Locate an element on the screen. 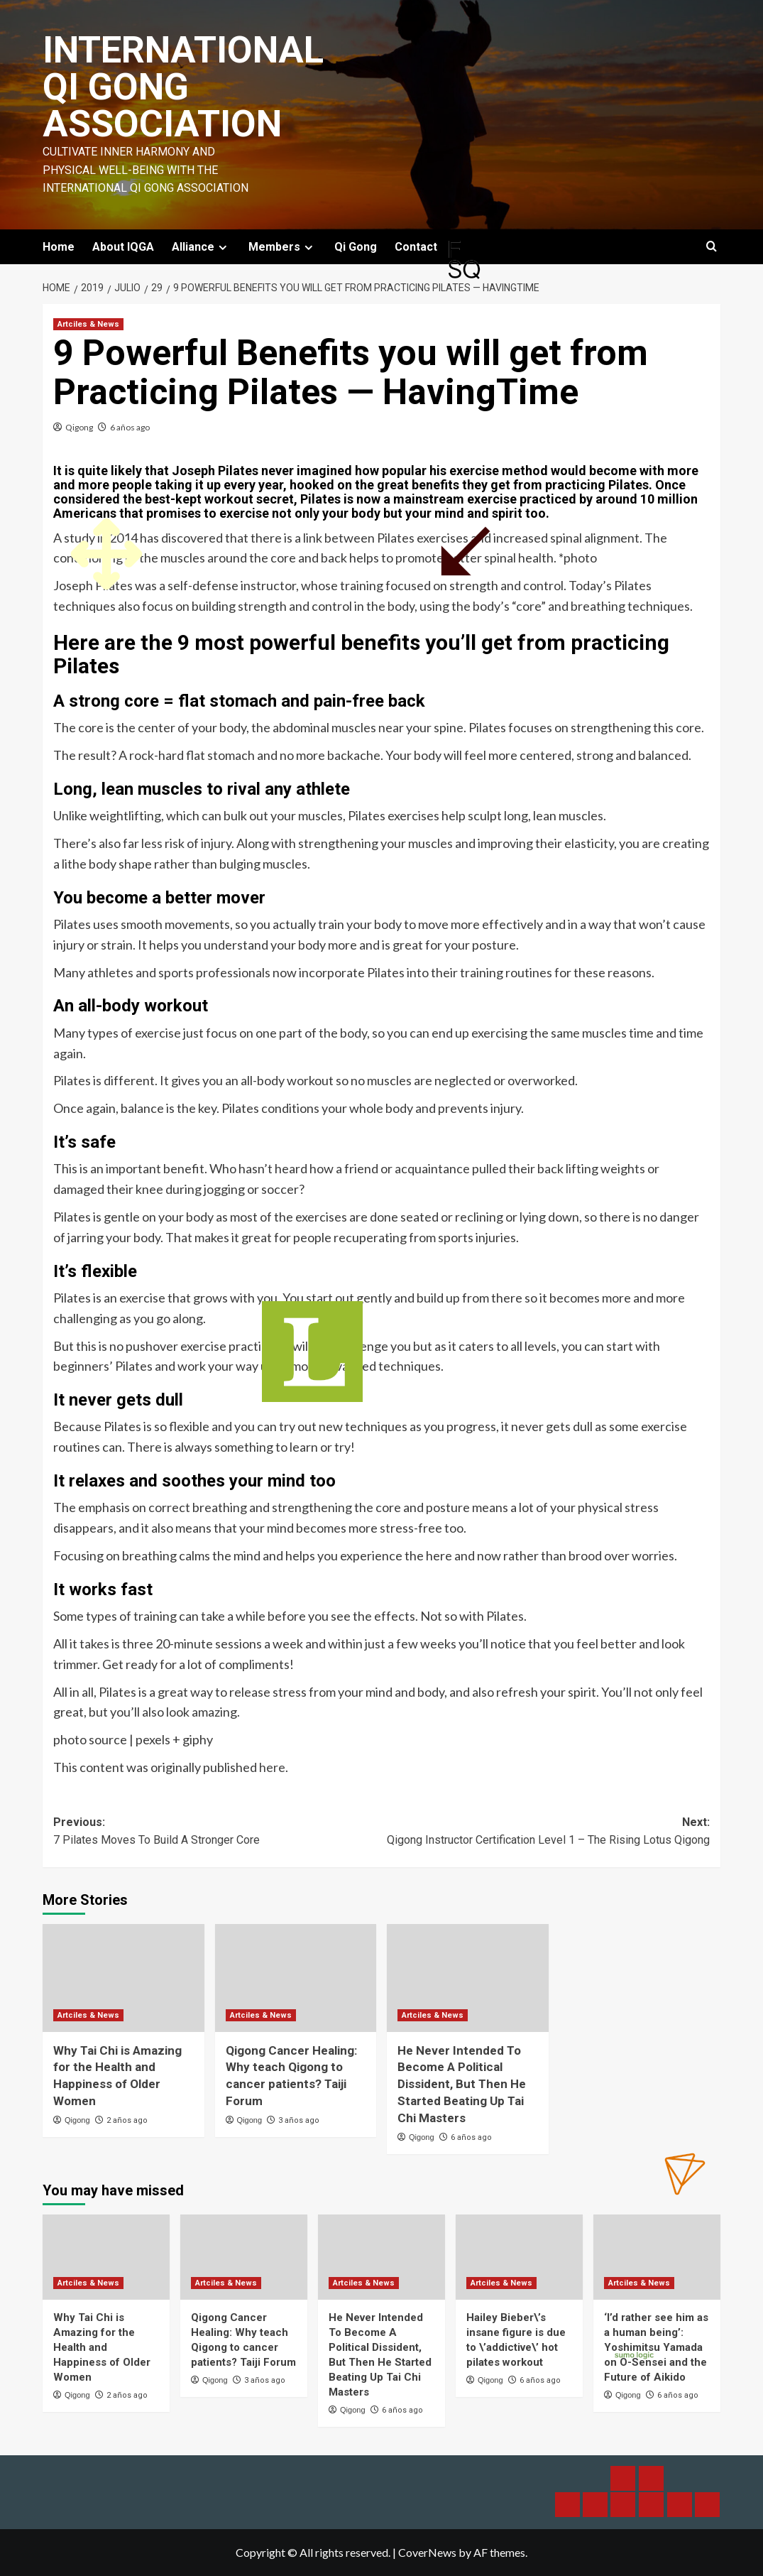 The height and width of the screenshot is (2576, 763). visit the Lobsters link aggregation site is located at coordinates (312, 1352).